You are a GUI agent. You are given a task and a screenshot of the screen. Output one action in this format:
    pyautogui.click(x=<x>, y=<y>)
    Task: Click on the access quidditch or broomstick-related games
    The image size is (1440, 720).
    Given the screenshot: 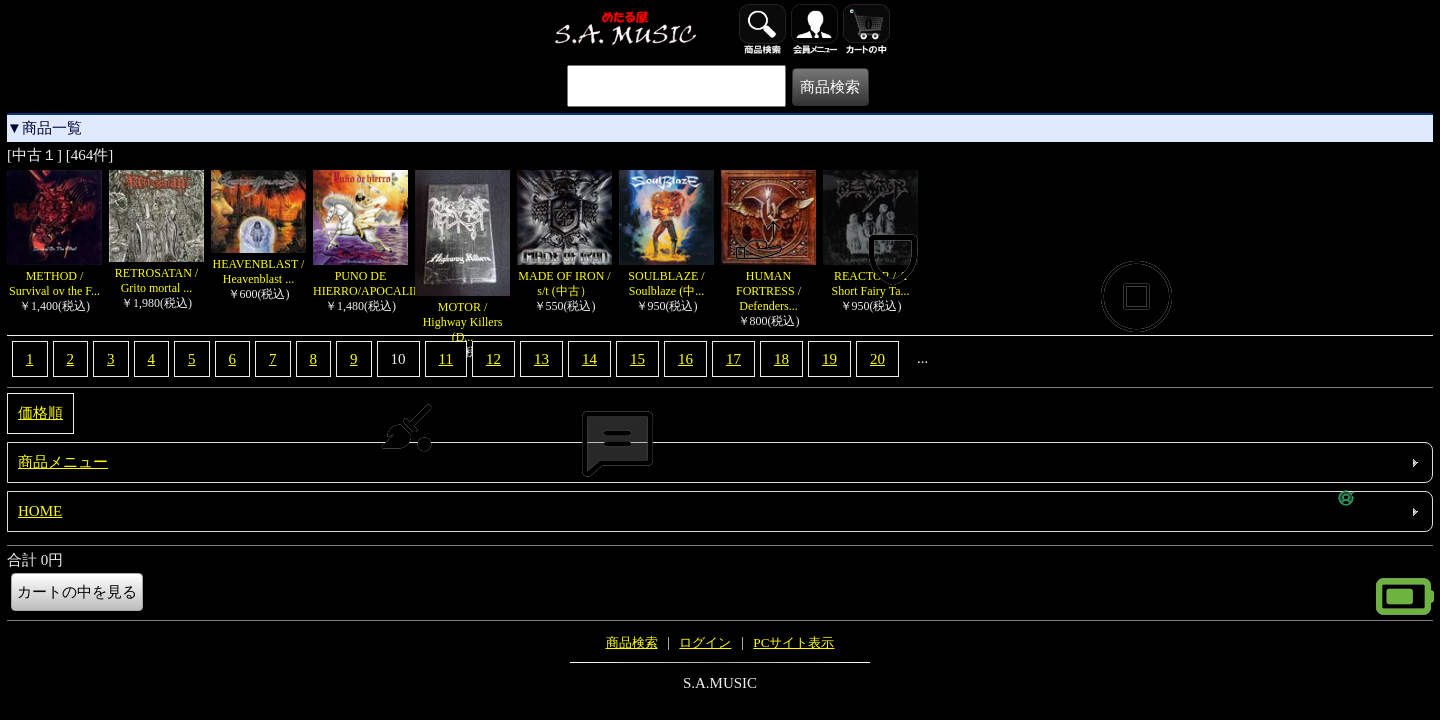 What is the action you would take?
    pyautogui.click(x=406, y=426)
    